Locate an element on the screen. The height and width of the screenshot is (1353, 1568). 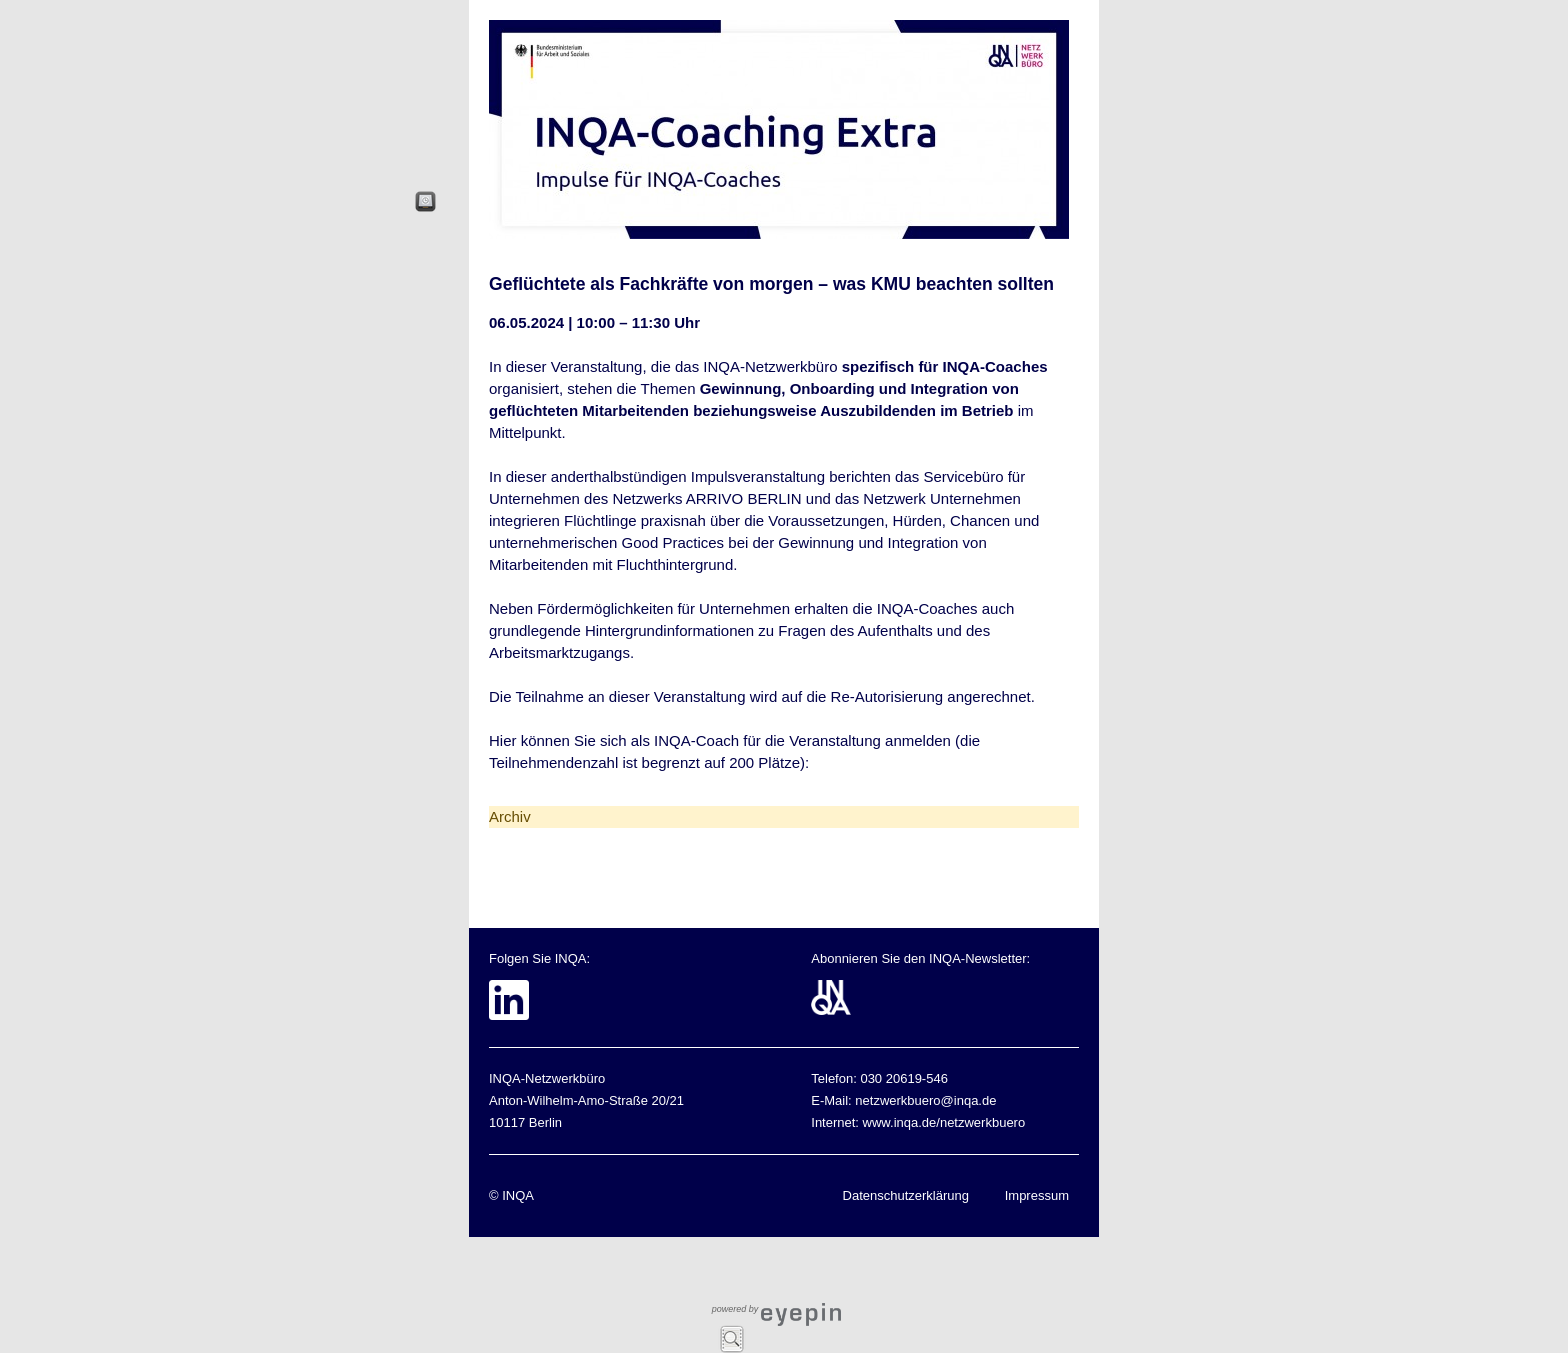
open system backup preferences is located at coordinates (425, 201).